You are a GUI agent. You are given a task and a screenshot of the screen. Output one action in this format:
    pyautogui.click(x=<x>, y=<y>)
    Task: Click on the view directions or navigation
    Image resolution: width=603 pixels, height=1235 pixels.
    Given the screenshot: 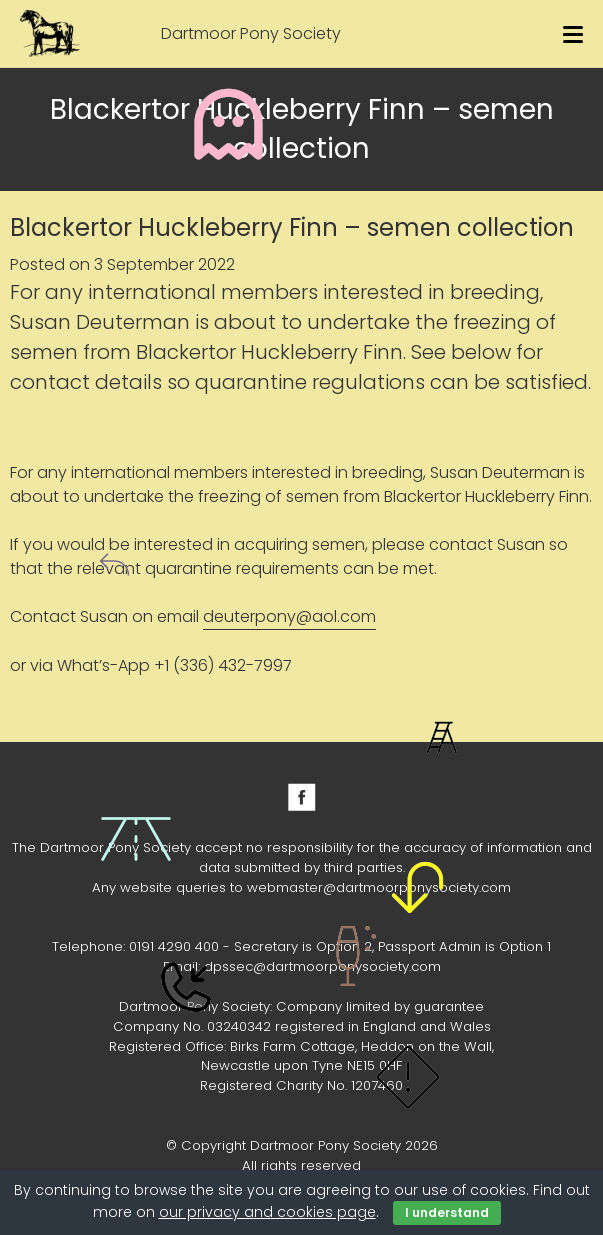 What is the action you would take?
    pyautogui.click(x=136, y=839)
    